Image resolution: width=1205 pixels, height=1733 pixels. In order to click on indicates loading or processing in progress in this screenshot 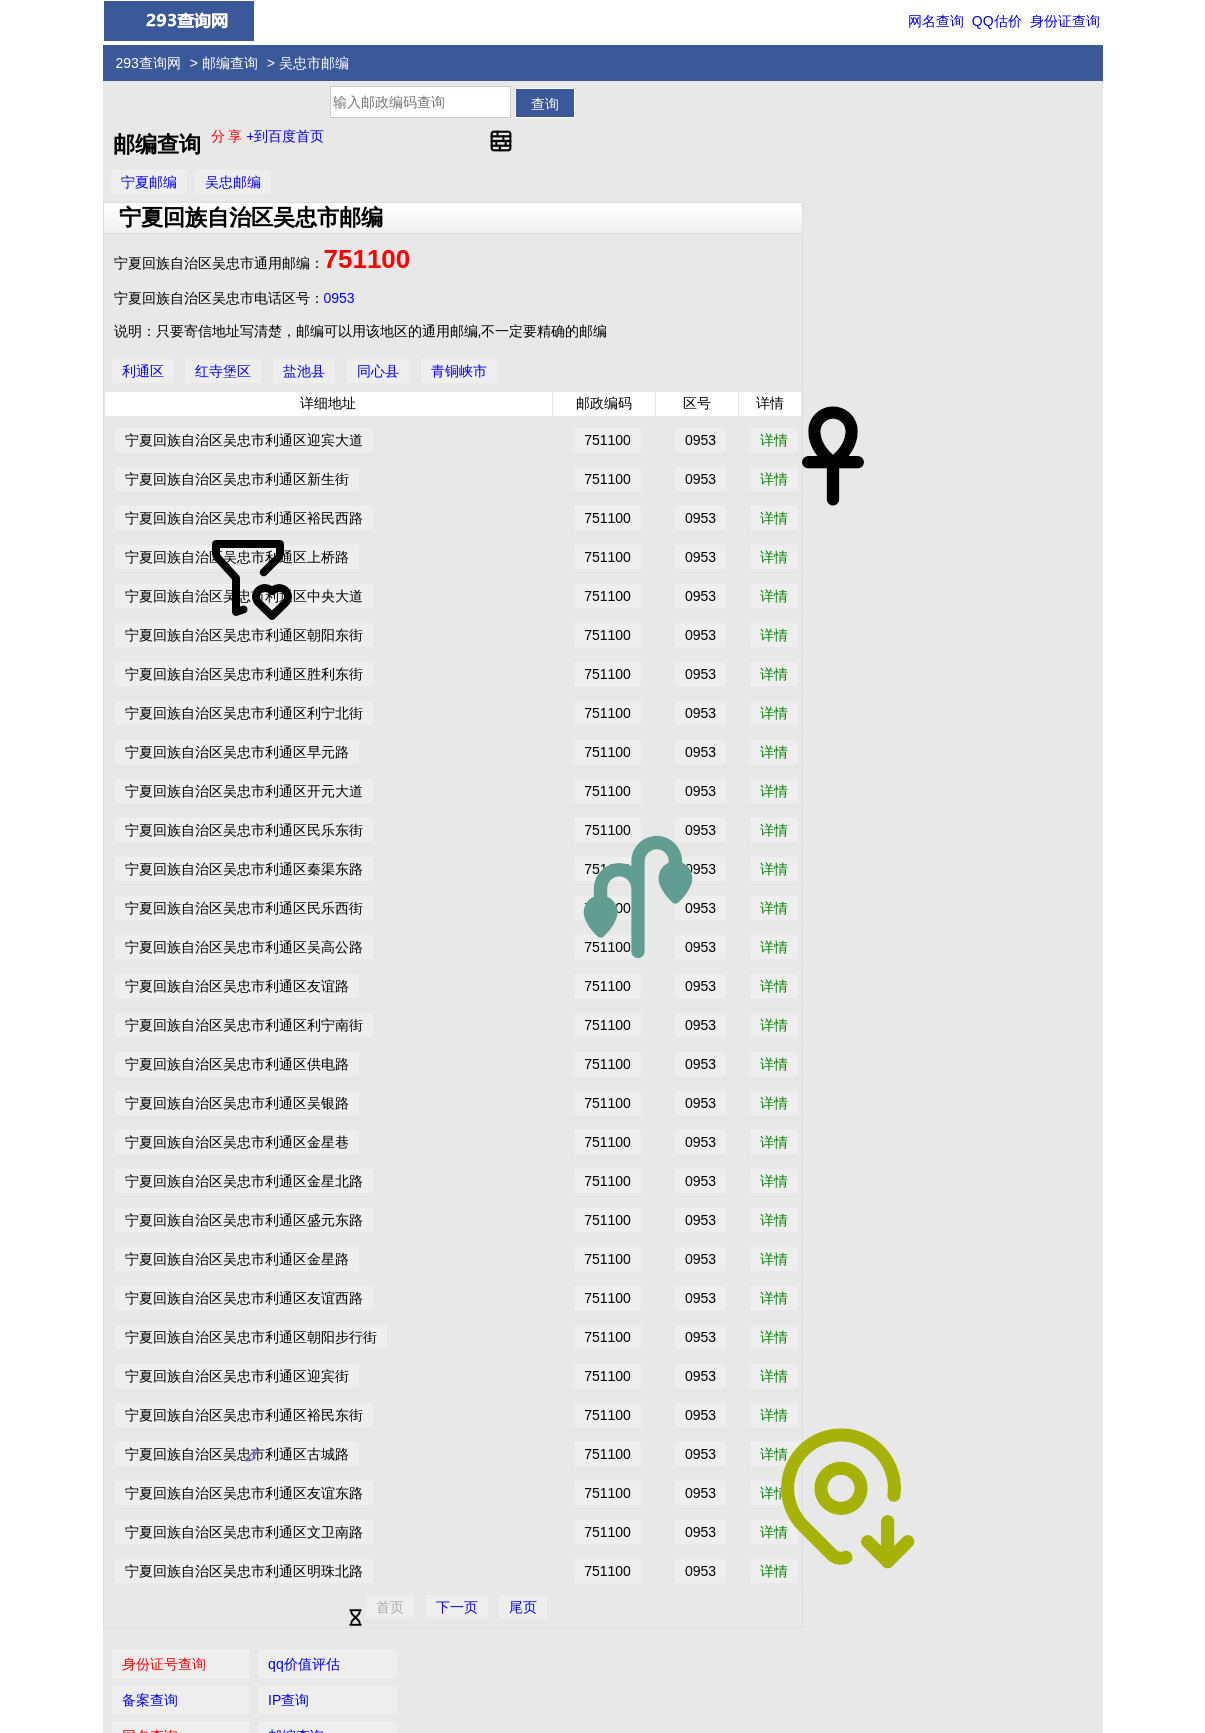, I will do `click(355, 1617)`.